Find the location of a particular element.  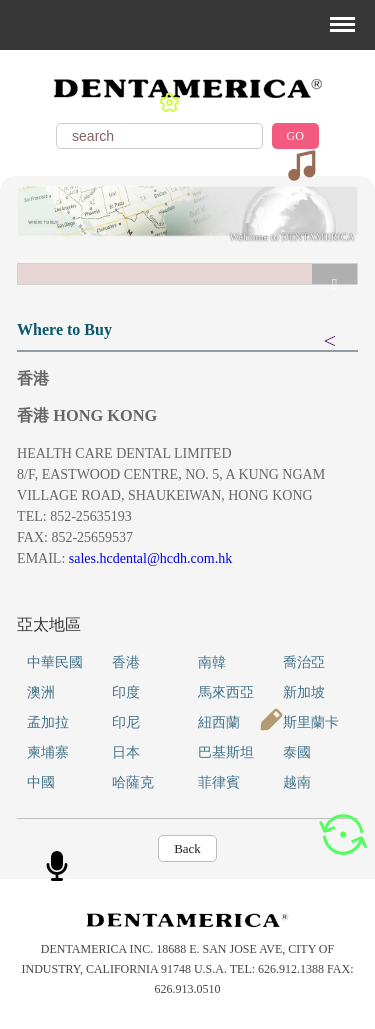

navigate back to previous screen is located at coordinates (330, 341).